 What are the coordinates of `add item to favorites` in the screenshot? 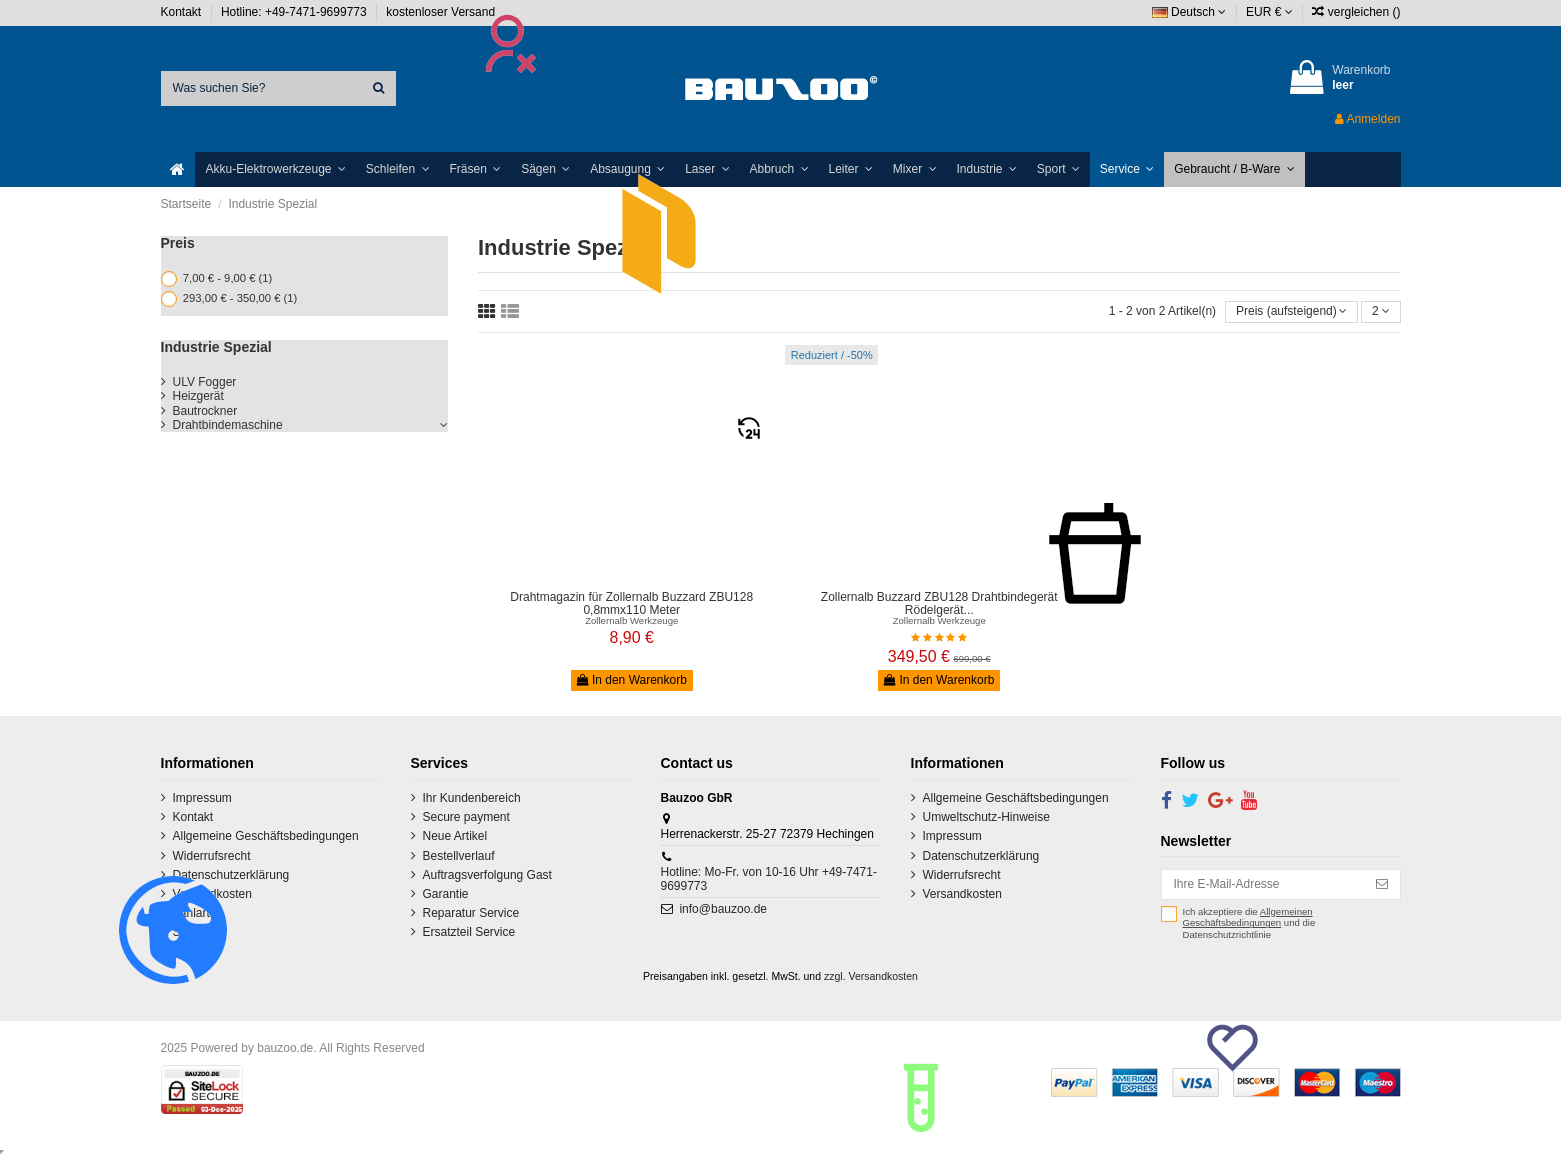 It's located at (1232, 1047).